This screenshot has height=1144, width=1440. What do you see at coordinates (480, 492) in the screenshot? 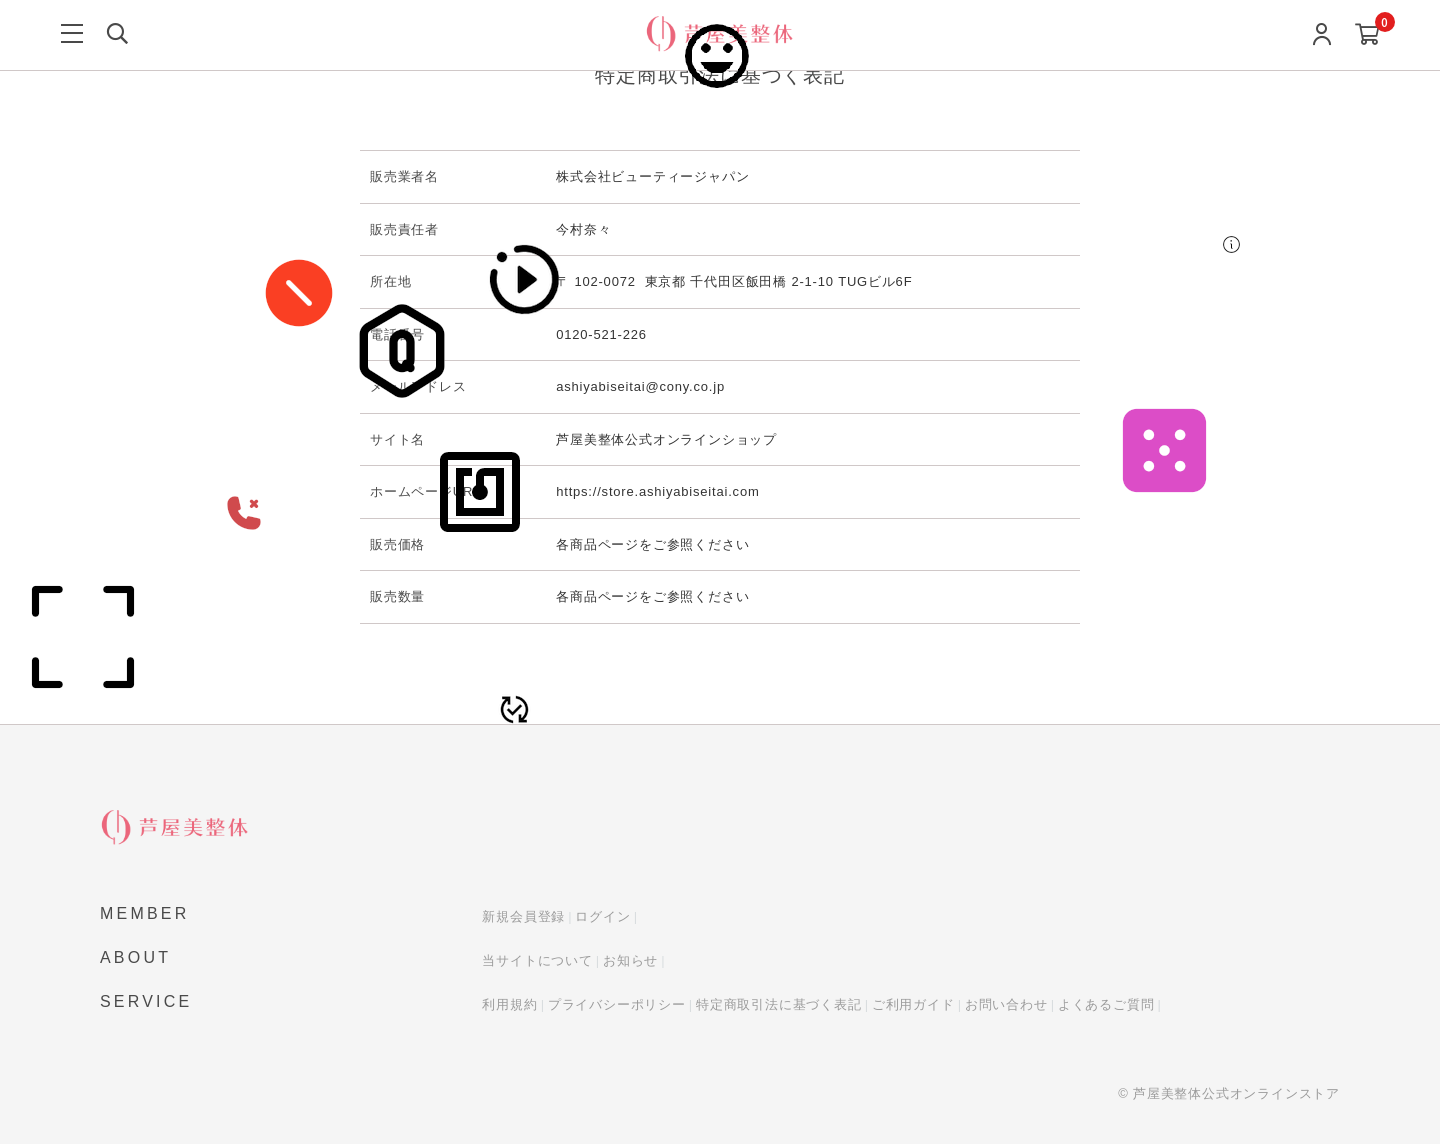
I see `enable NFC for contactless payments or transfers` at bounding box center [480, 492].